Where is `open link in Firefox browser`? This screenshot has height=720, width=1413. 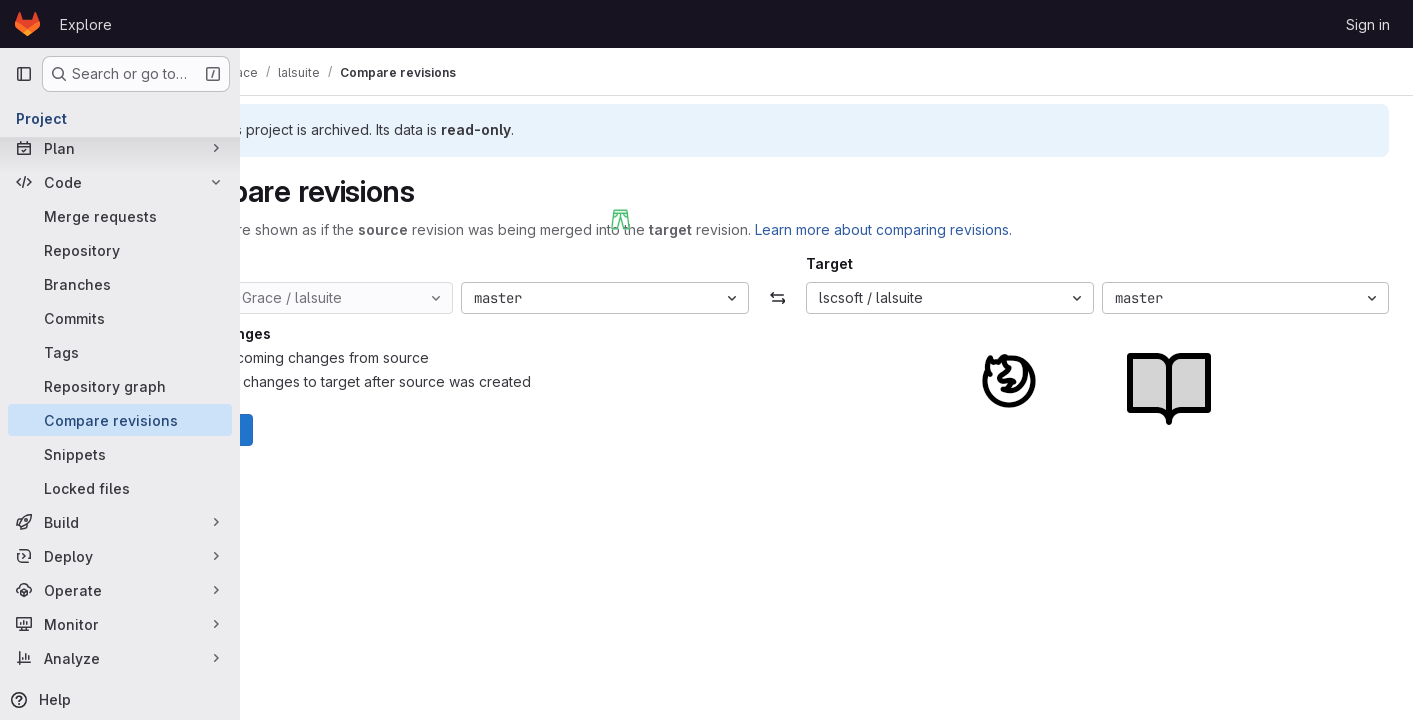 open link in Firefox browser is located at coordinates (1009, 381).